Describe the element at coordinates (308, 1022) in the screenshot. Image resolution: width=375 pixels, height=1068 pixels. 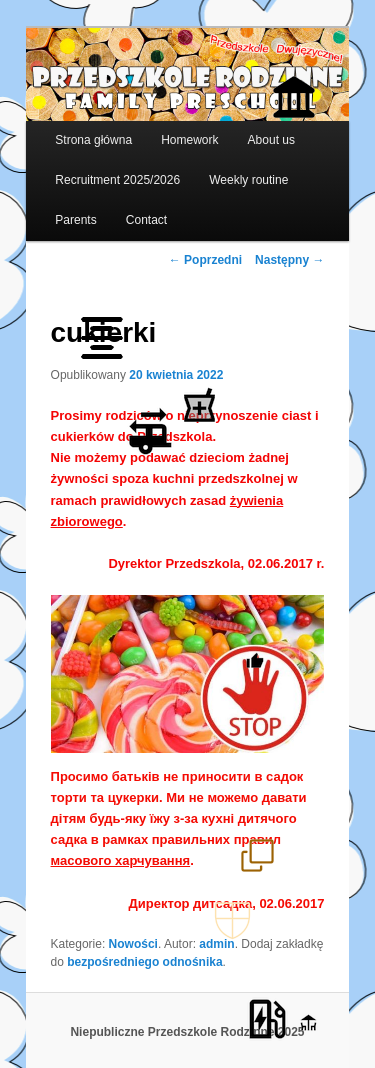
I see `access outdoor deck or patio settings` at that location.